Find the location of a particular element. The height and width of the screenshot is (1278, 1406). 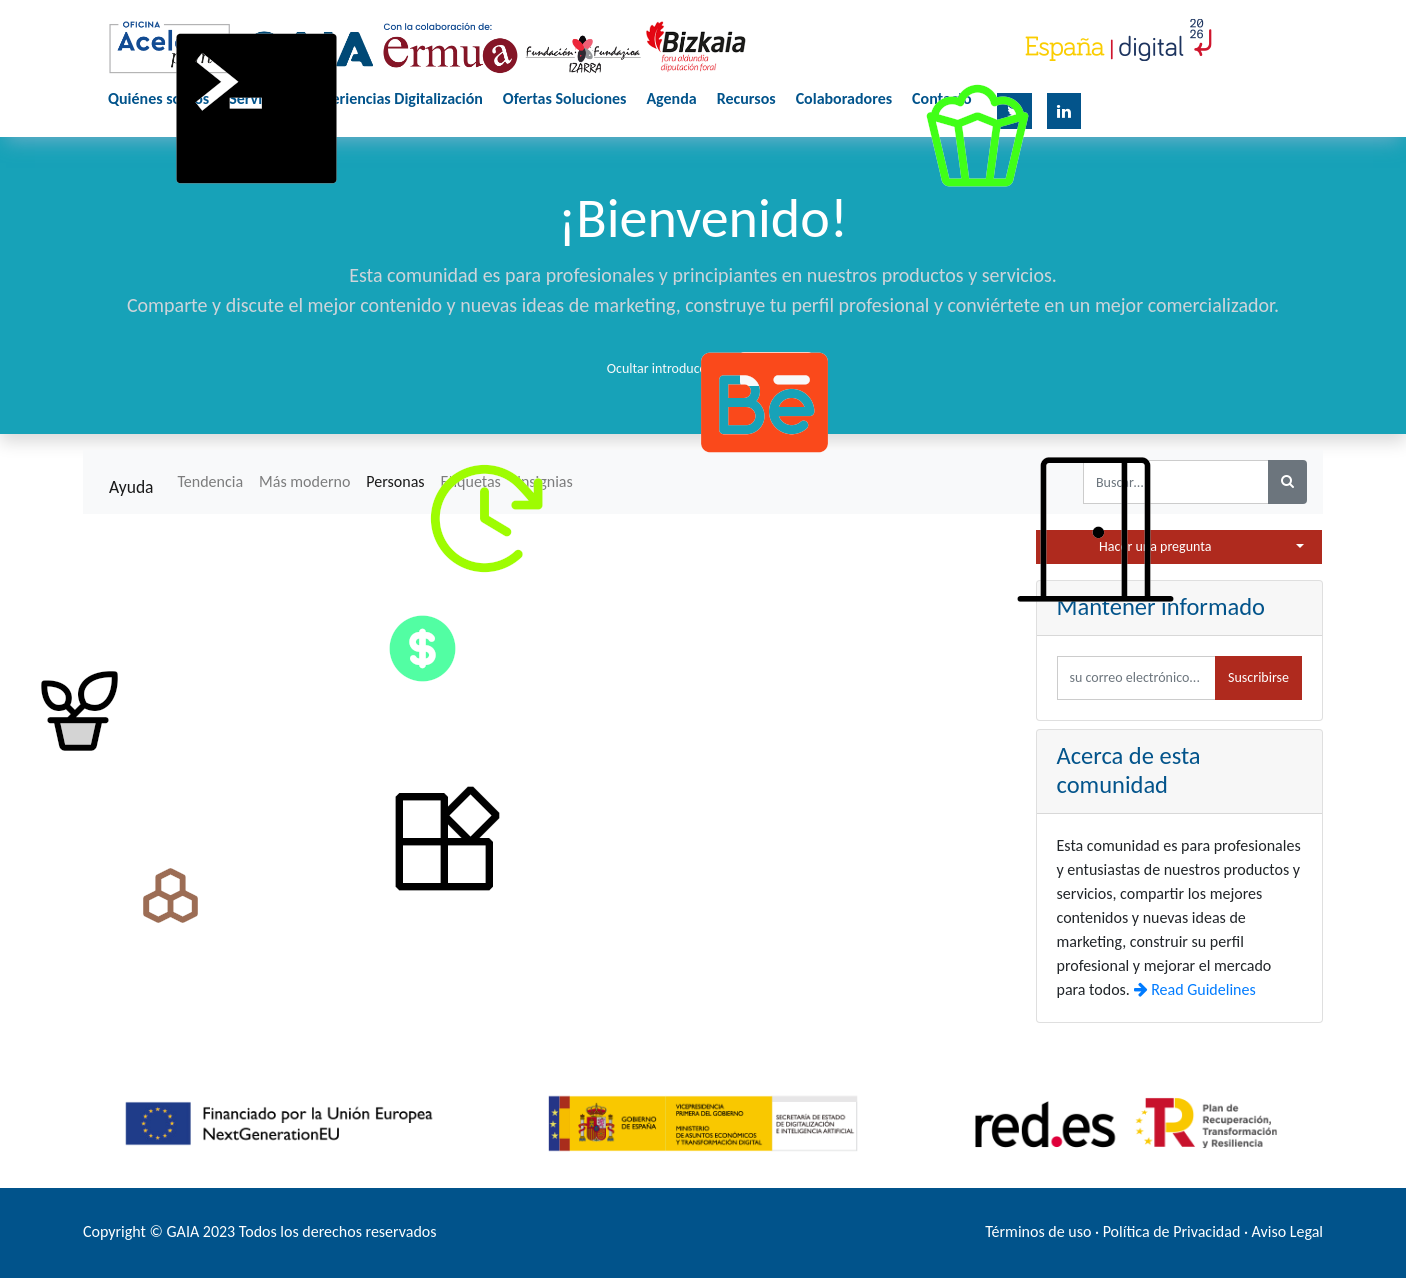

access movies or entertainment section is located at coordinates (977, 139).